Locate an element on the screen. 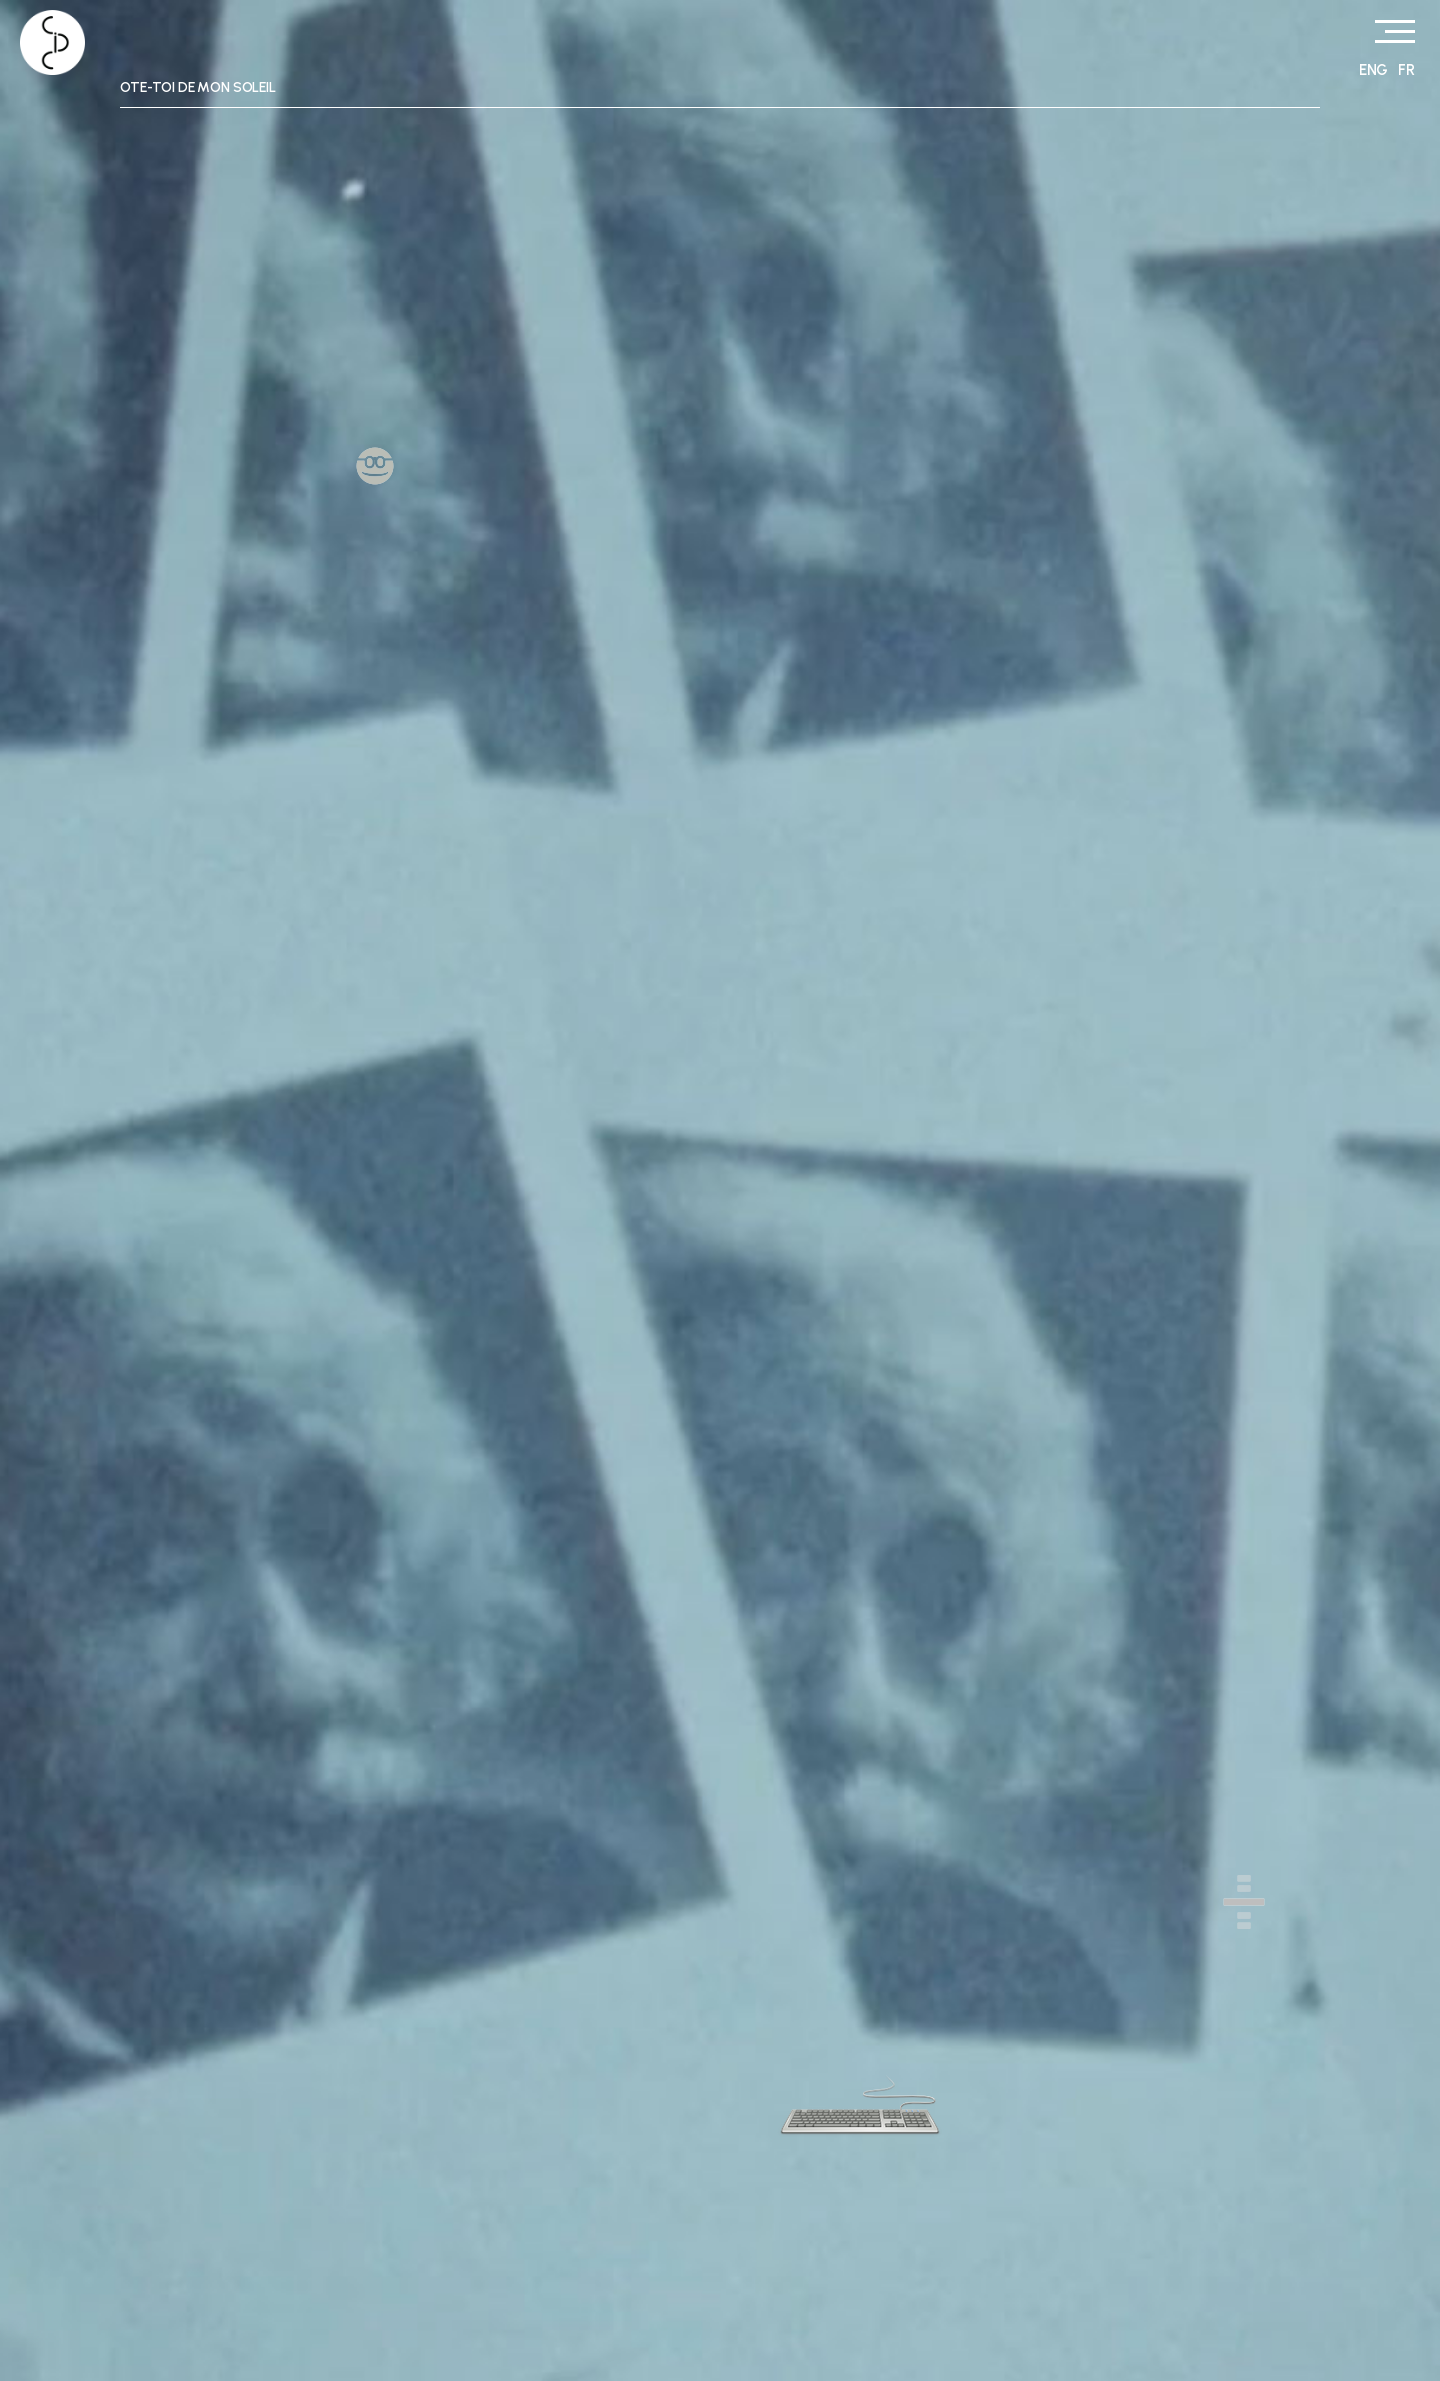 The width and height of the screenshot is (1440, 2381). indicates a nerdy or intellectual reaction is located at coordinates (375, 466).